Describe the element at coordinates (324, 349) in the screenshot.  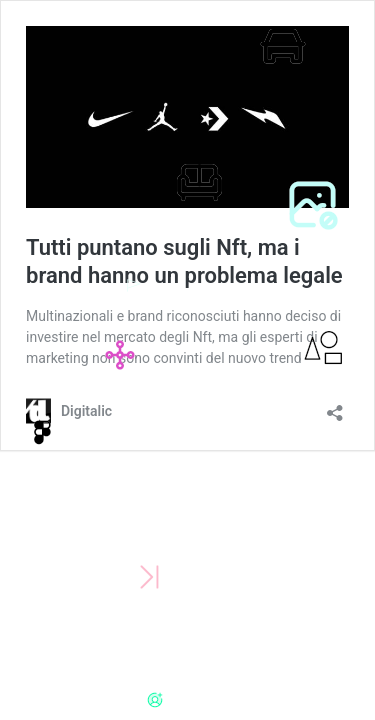
I see `access shape tools or drawing options` at that location.